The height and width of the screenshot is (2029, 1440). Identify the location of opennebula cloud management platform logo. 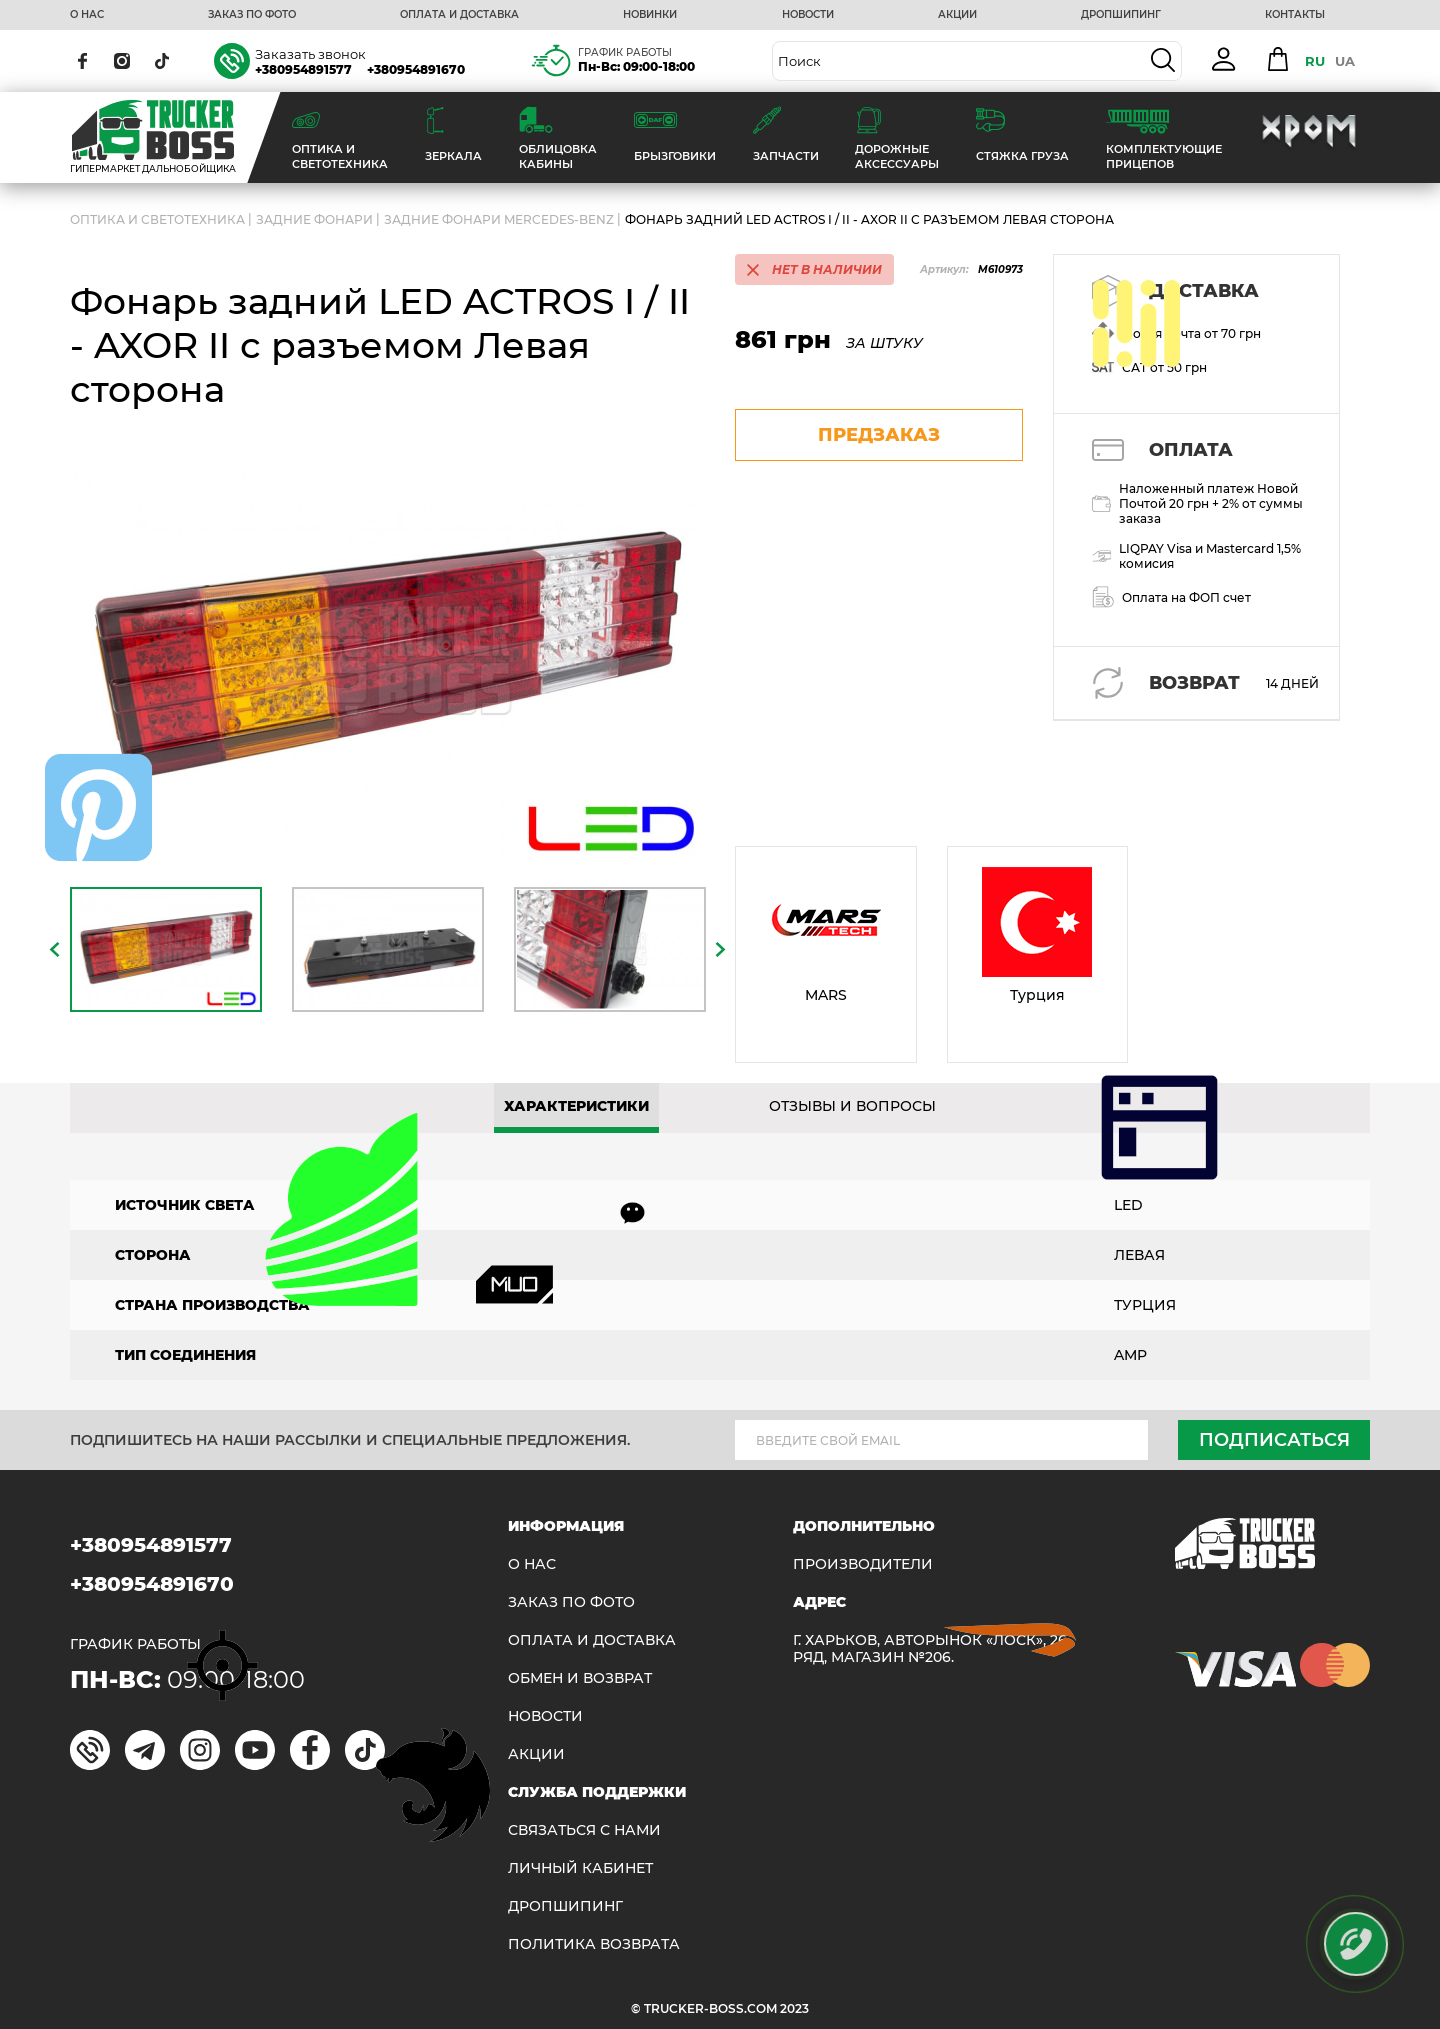
(341, 1209).